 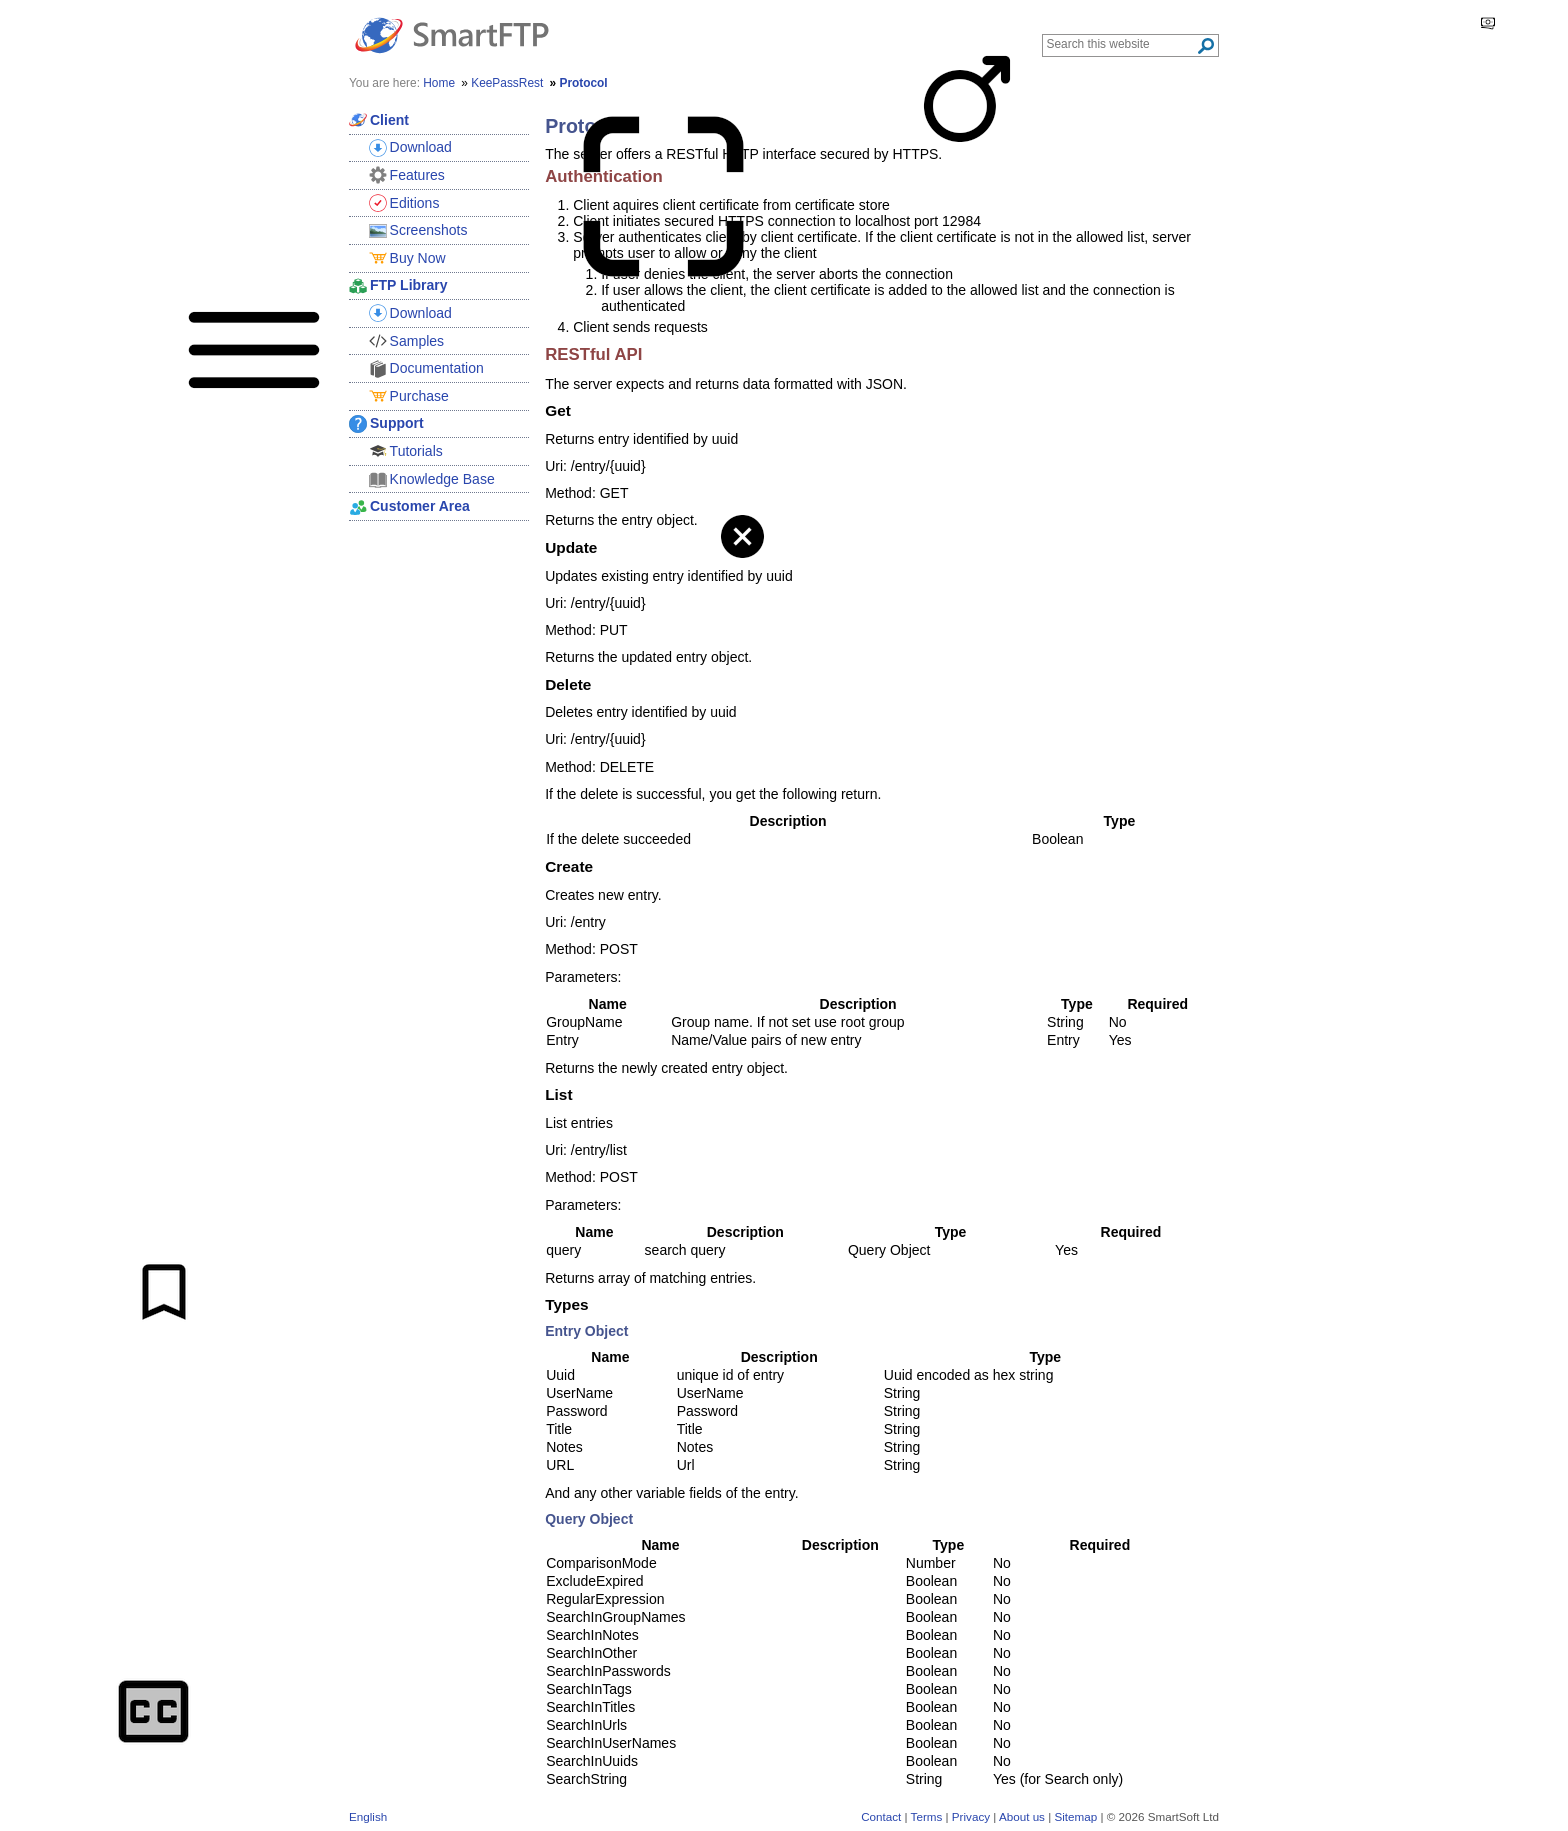 I want to click on select male gender option, so click(x=967, y=99).